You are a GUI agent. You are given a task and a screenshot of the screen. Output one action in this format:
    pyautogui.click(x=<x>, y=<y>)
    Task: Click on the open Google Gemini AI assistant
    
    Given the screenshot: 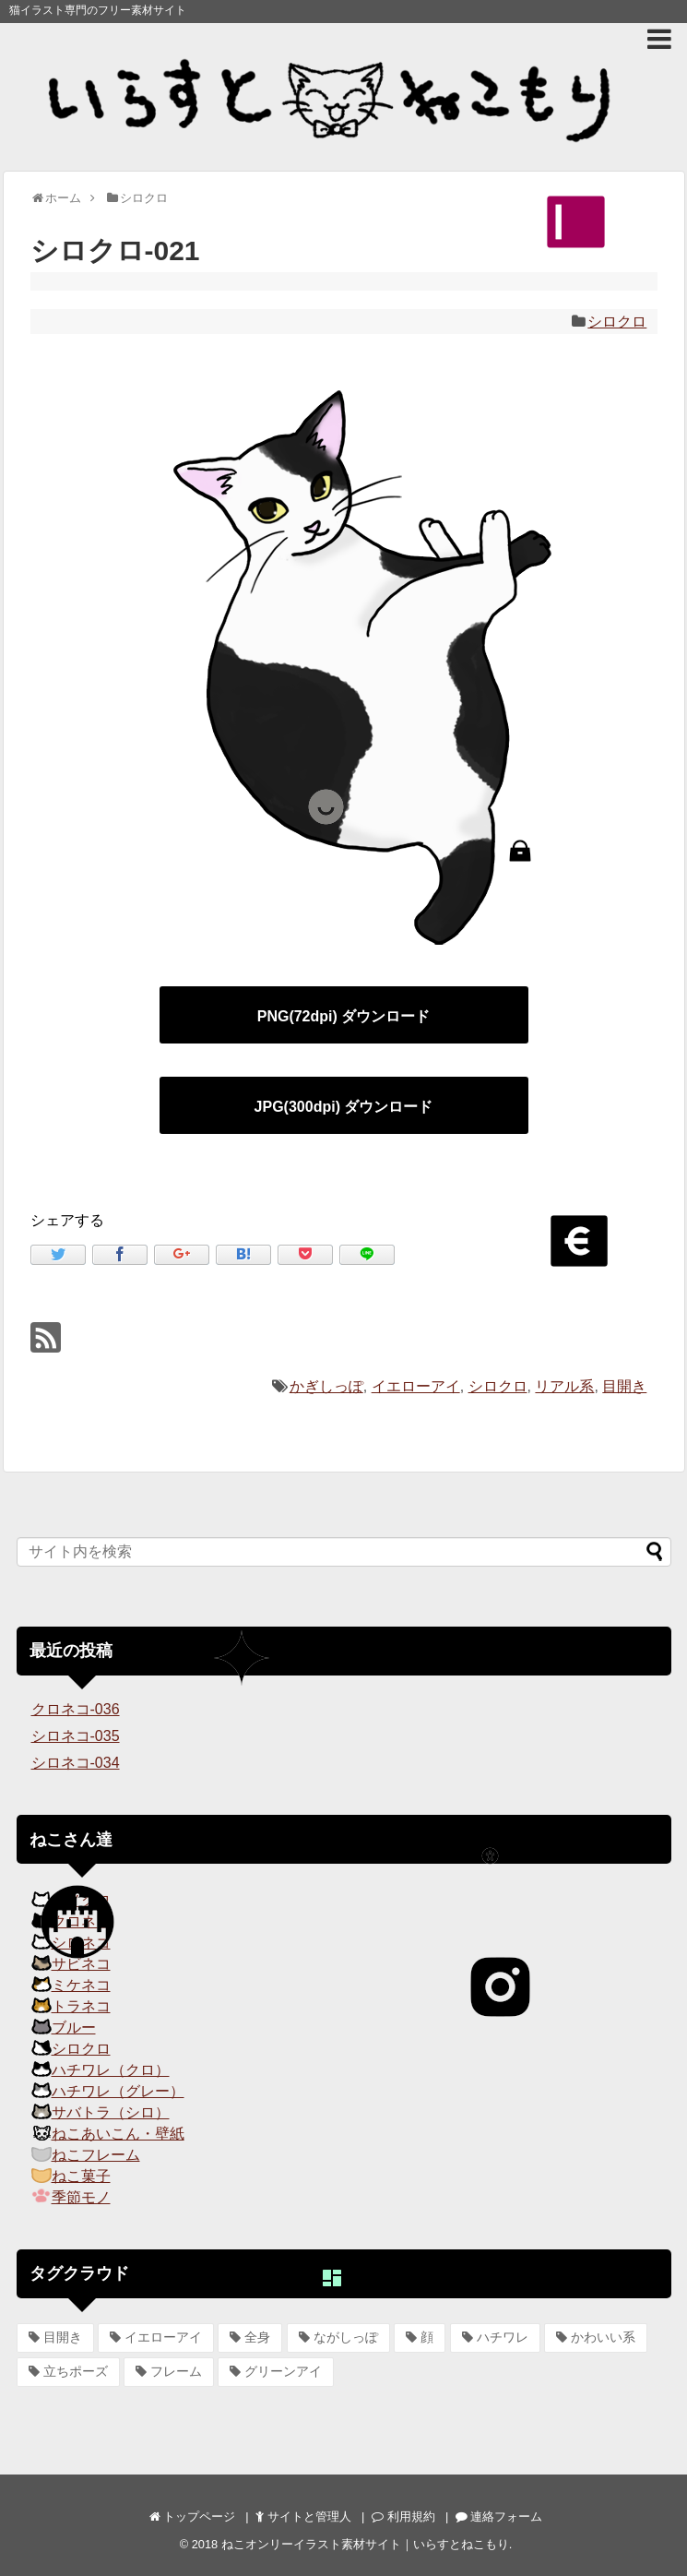 What is the action you would take?
    pyautogui.click(x=242, y=1658)
    